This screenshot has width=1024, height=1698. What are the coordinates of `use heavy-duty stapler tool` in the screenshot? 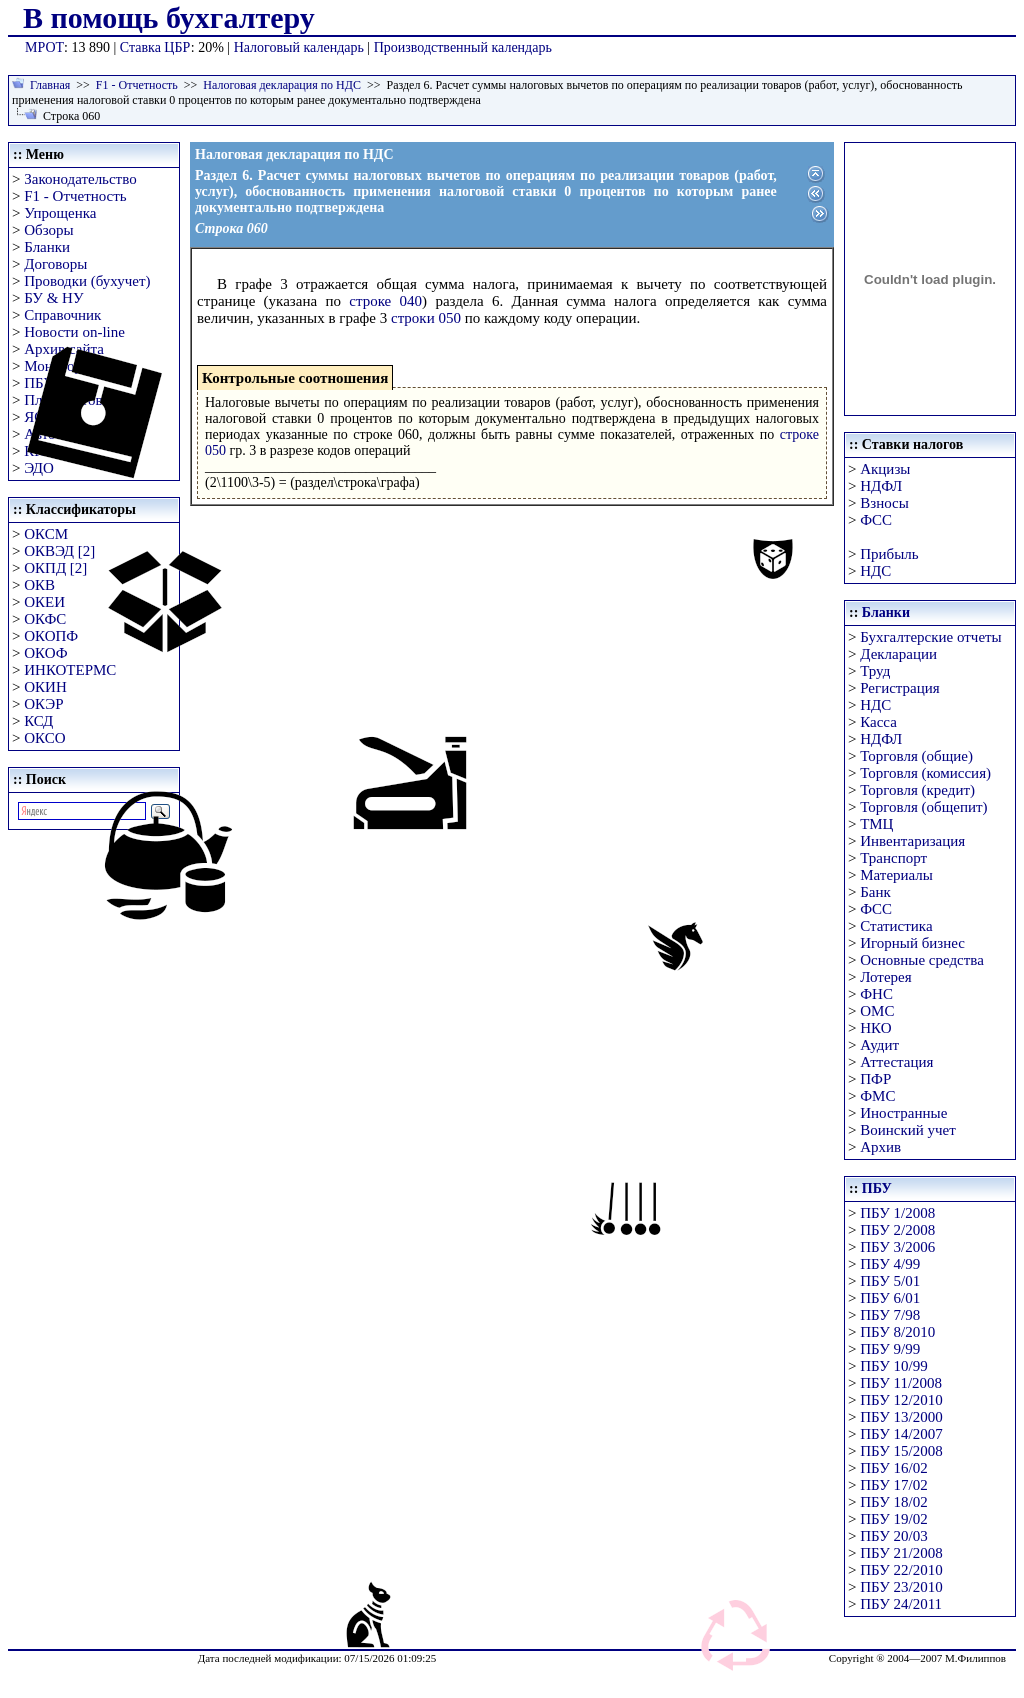 It's located at (410, 781).